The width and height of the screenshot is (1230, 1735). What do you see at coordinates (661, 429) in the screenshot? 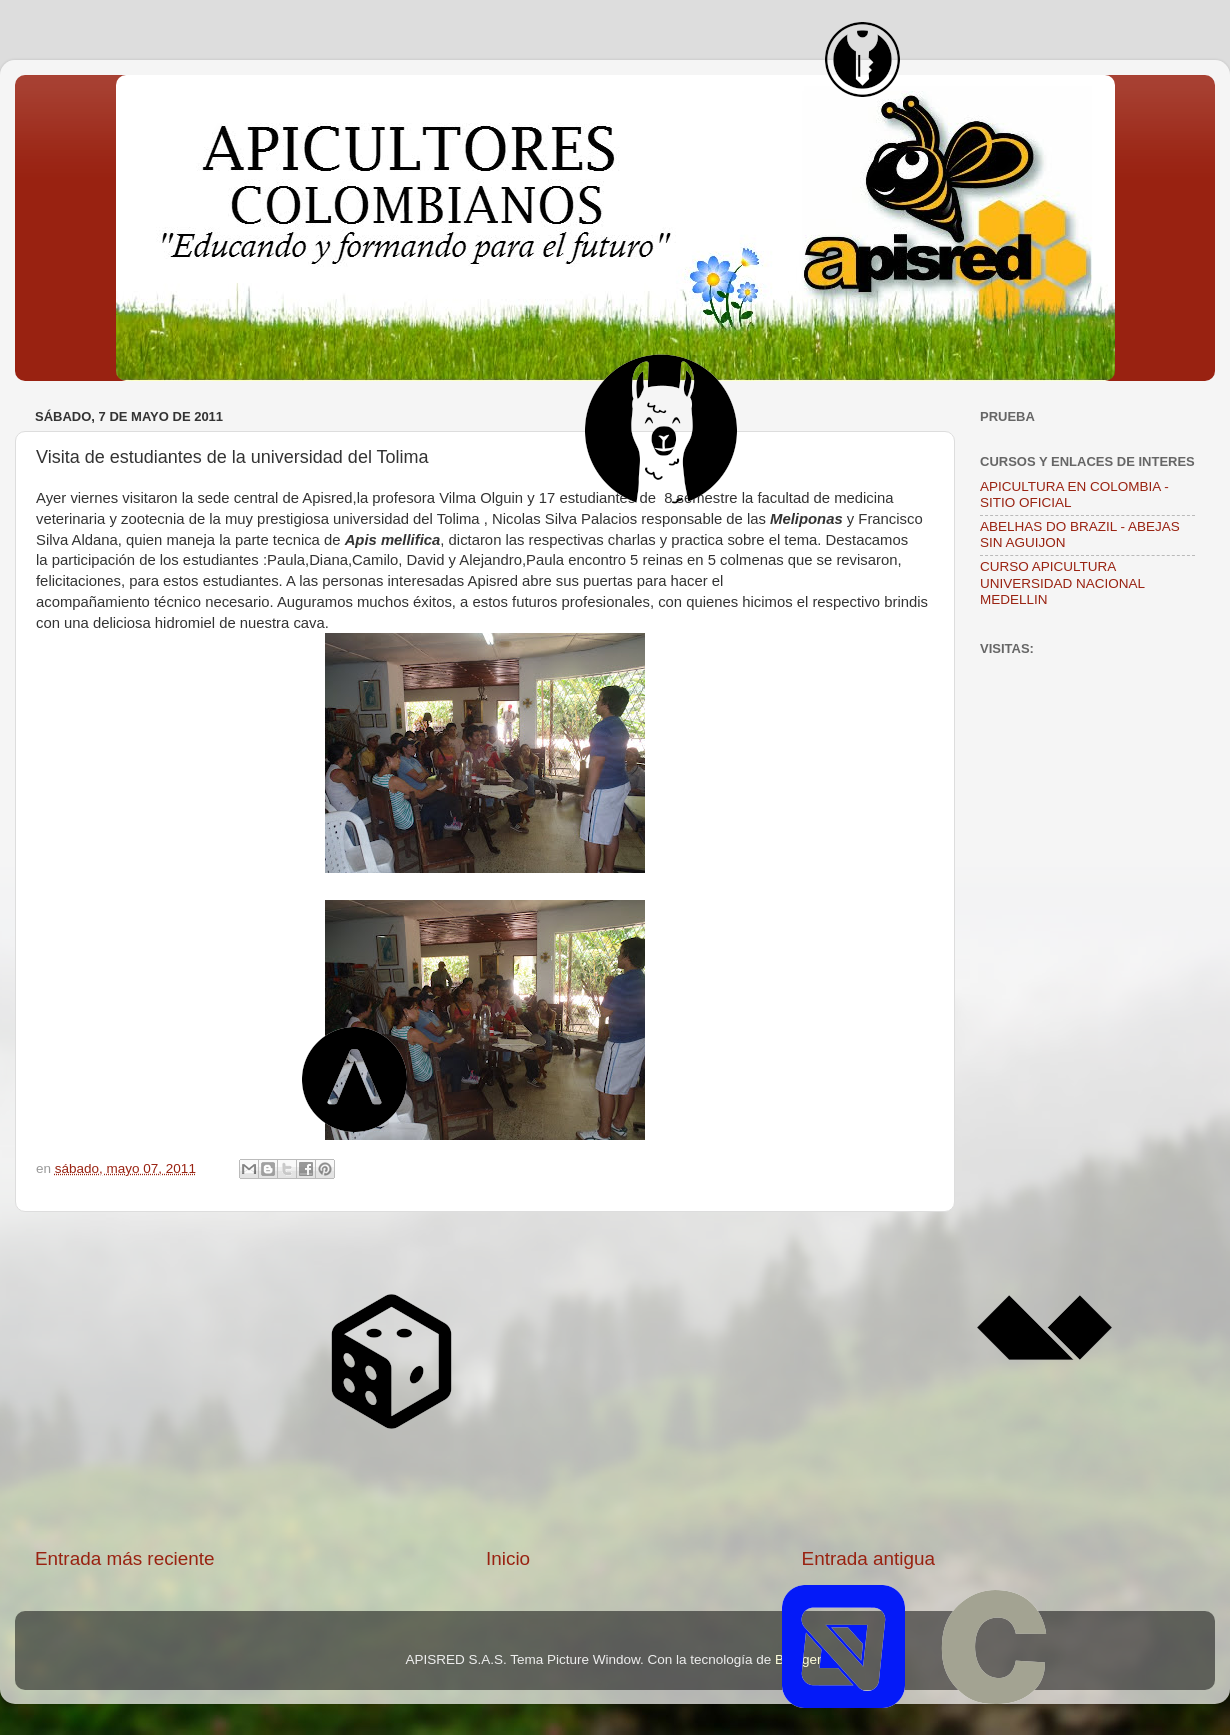
I see `open vikunja task management app` at bounding box center [661, 429].